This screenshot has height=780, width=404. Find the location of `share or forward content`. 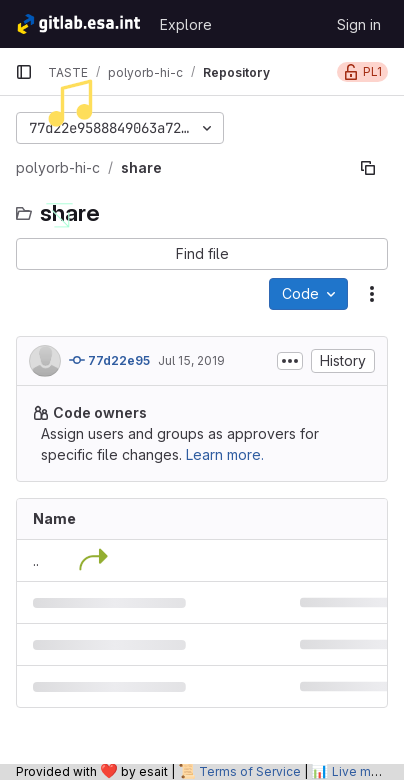

share or forward content is located at coordinates (93, 559).